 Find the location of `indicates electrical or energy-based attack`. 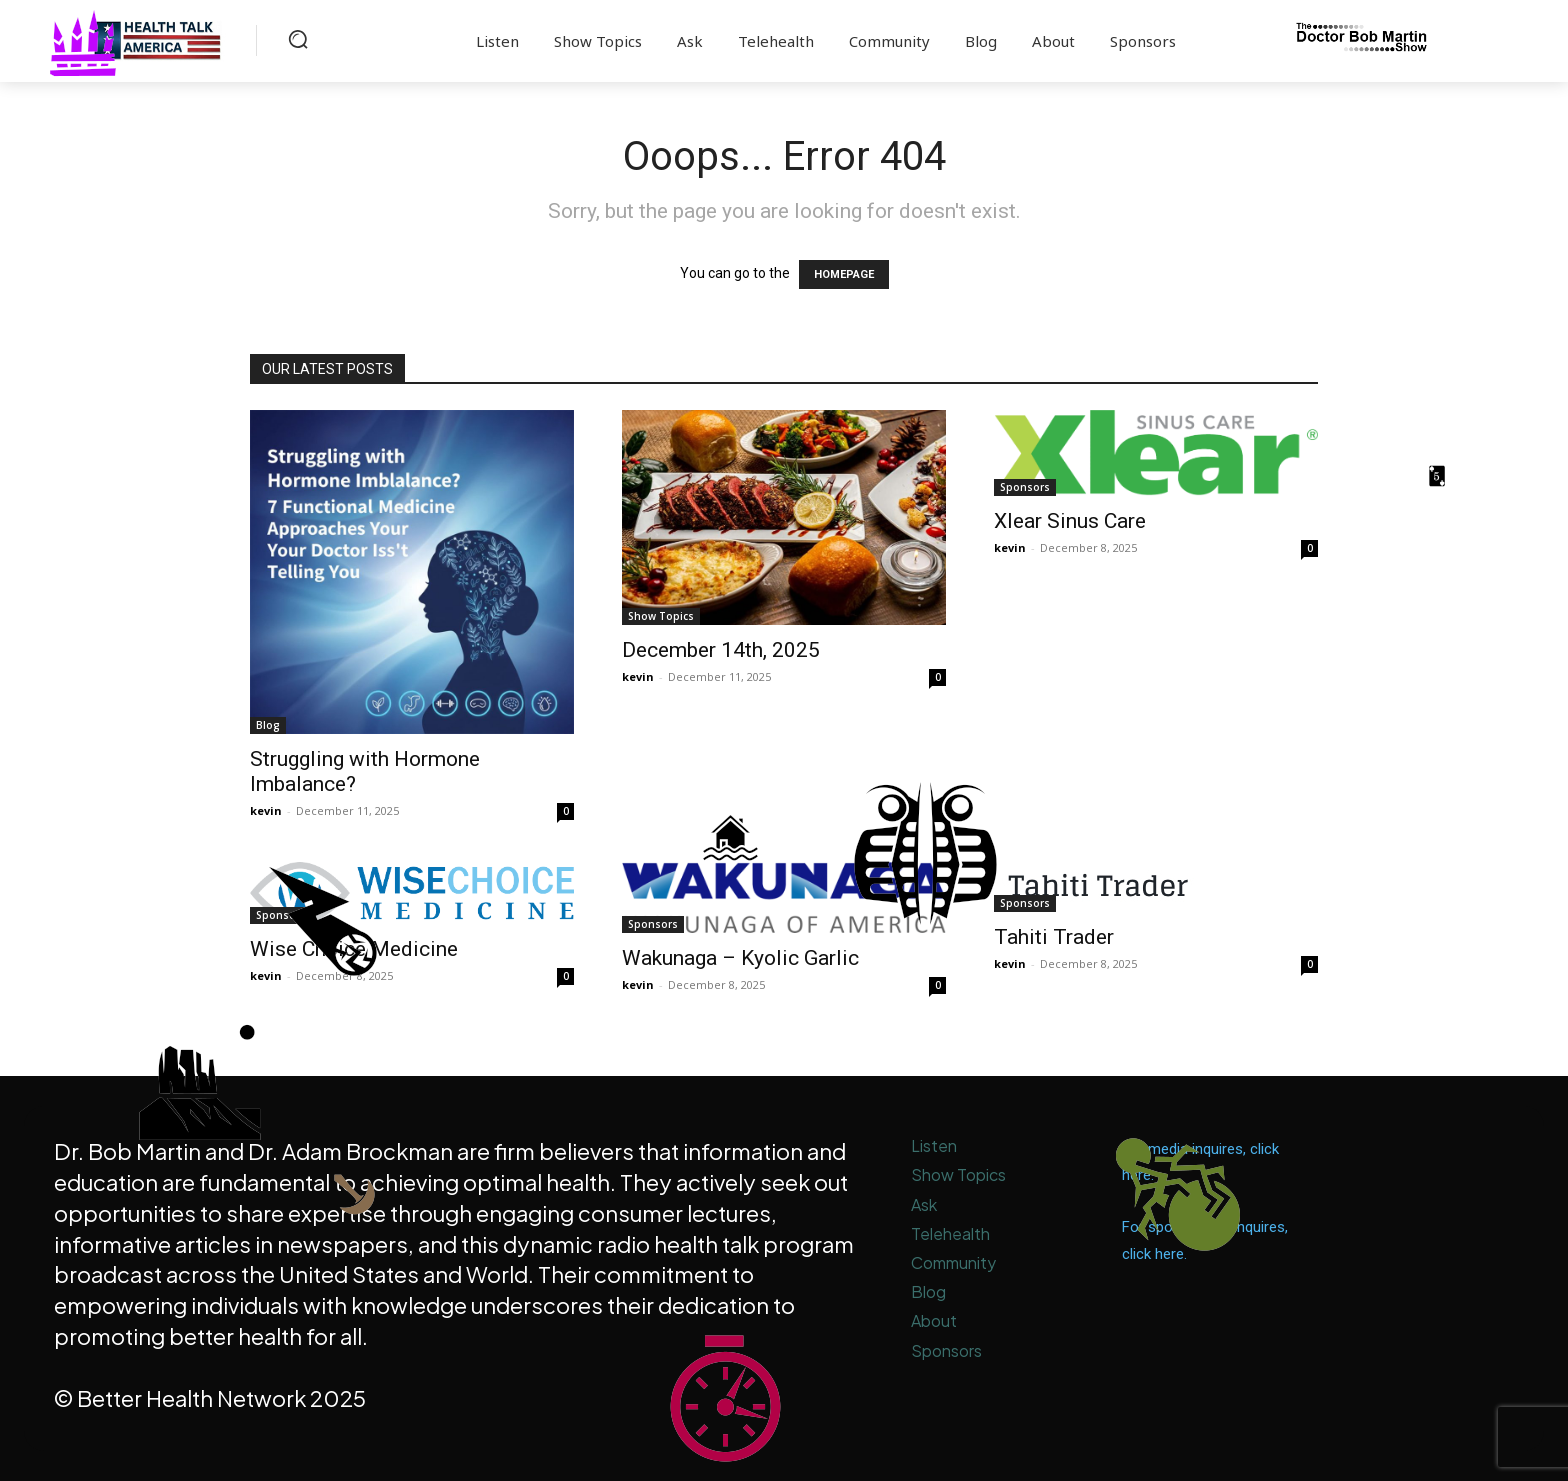

indicates electrical or energy-based attack is located at coordinates (1178, 1194).